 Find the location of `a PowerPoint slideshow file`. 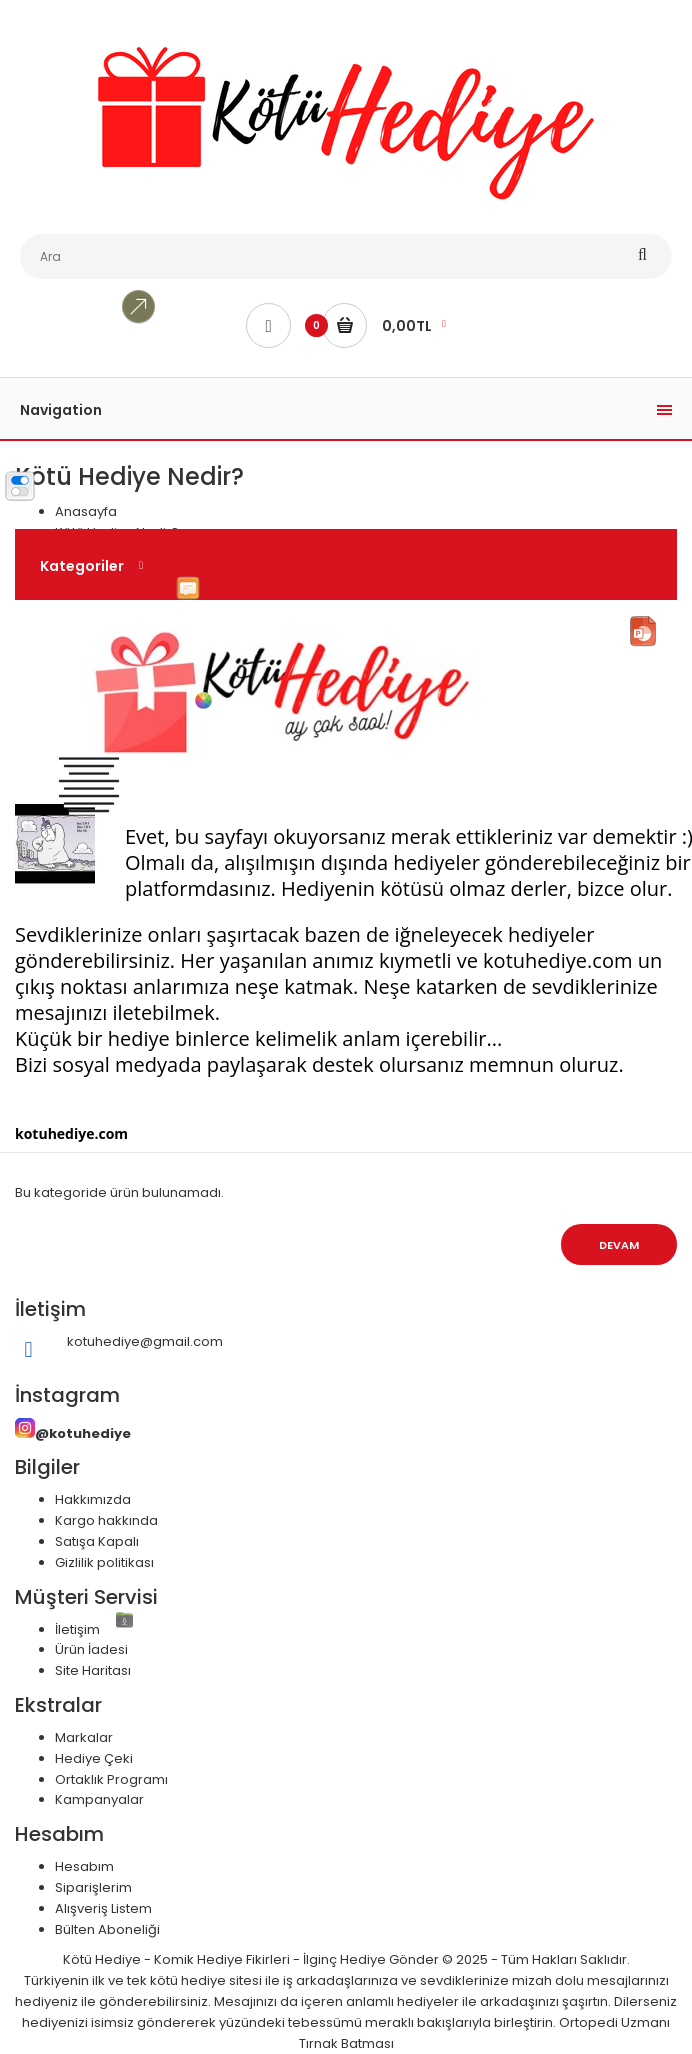

a PowerPoint slideshow file is located at coordinates (643, 631).